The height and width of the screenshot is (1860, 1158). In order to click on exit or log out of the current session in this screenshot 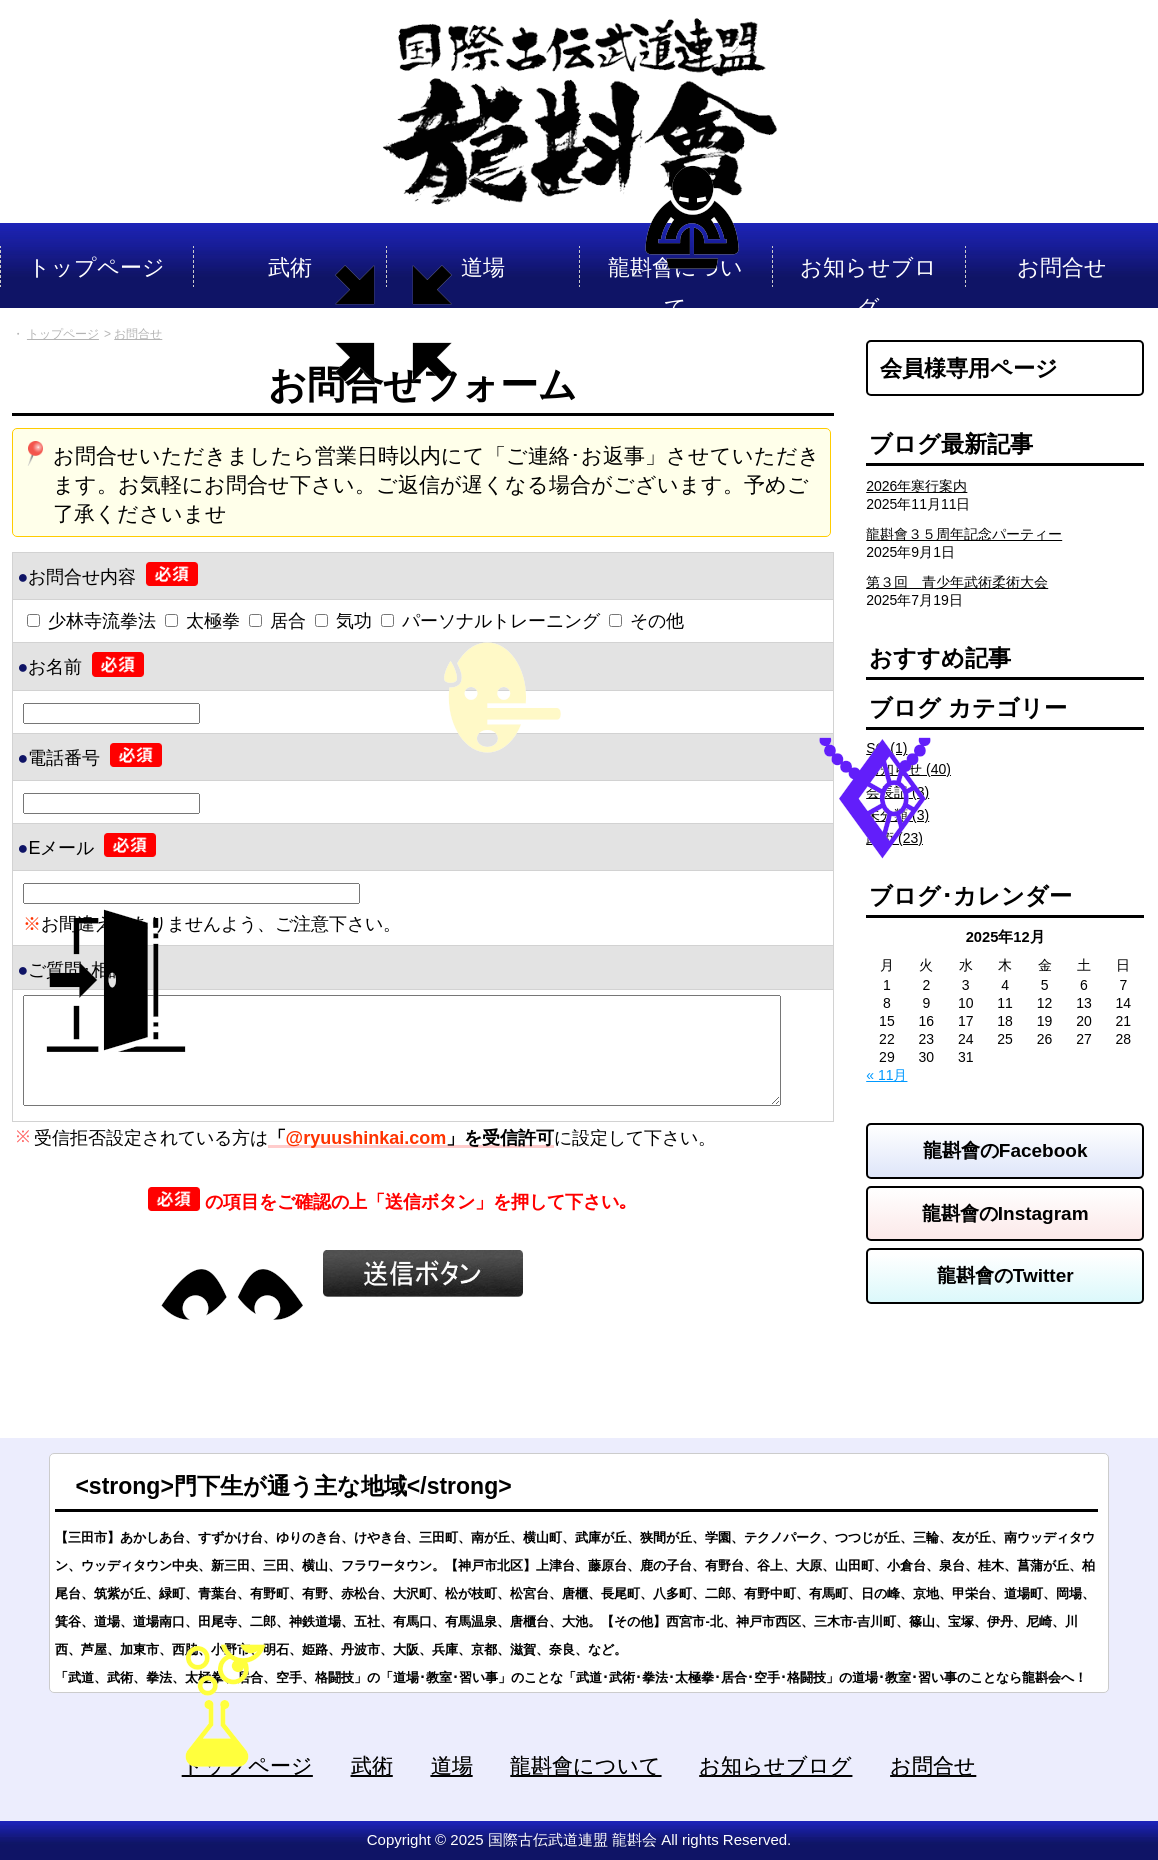, I will do `click(116, 980)`.